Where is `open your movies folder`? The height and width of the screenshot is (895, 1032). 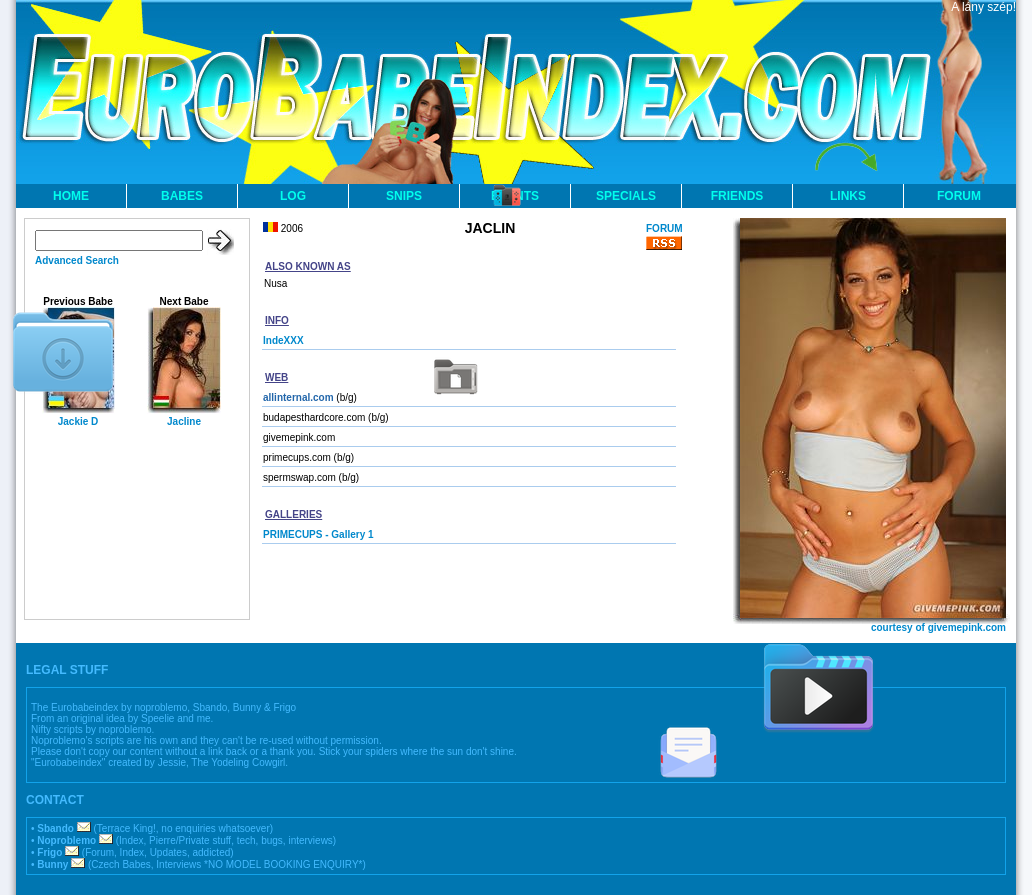 open your movies folder is located at coordinates (818, 690).